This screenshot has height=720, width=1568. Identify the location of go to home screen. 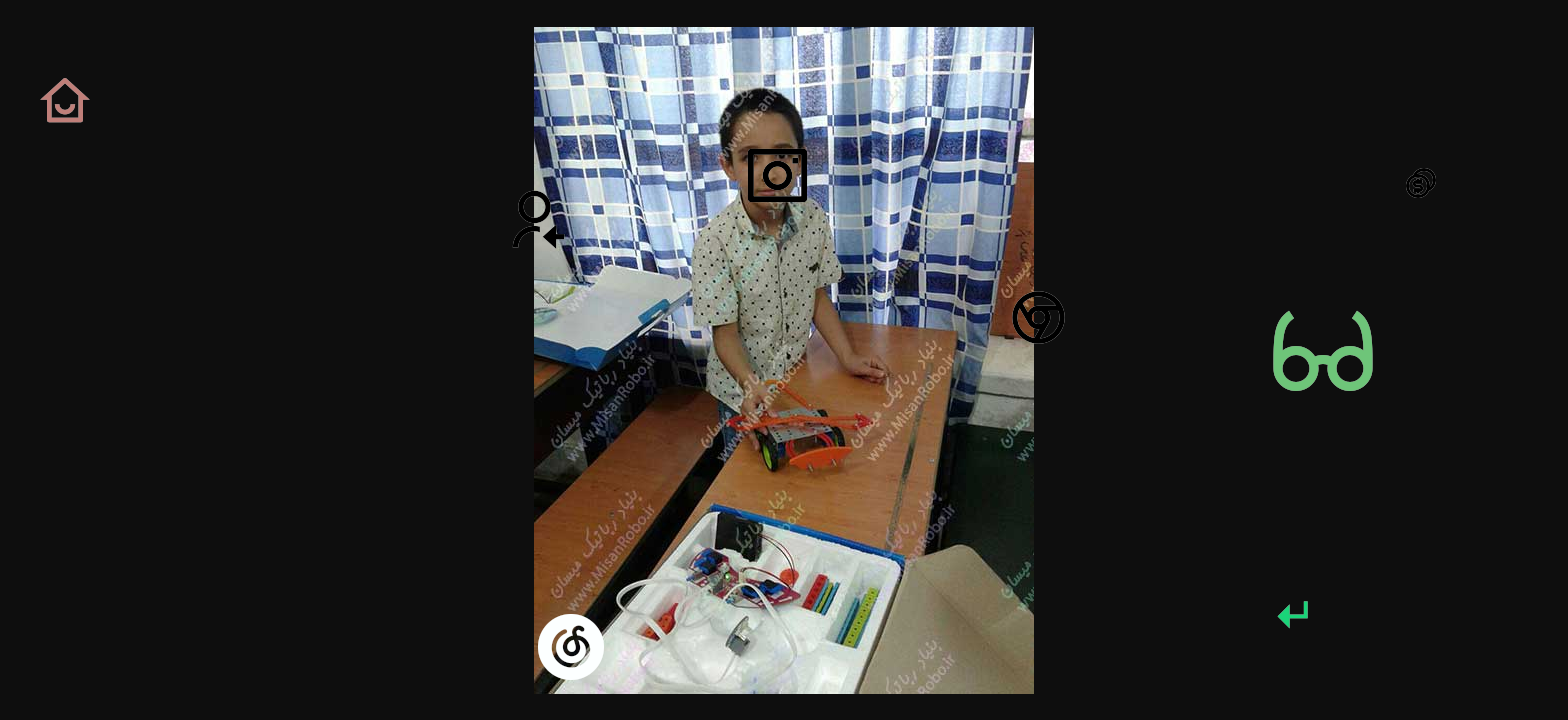
(65, 102).